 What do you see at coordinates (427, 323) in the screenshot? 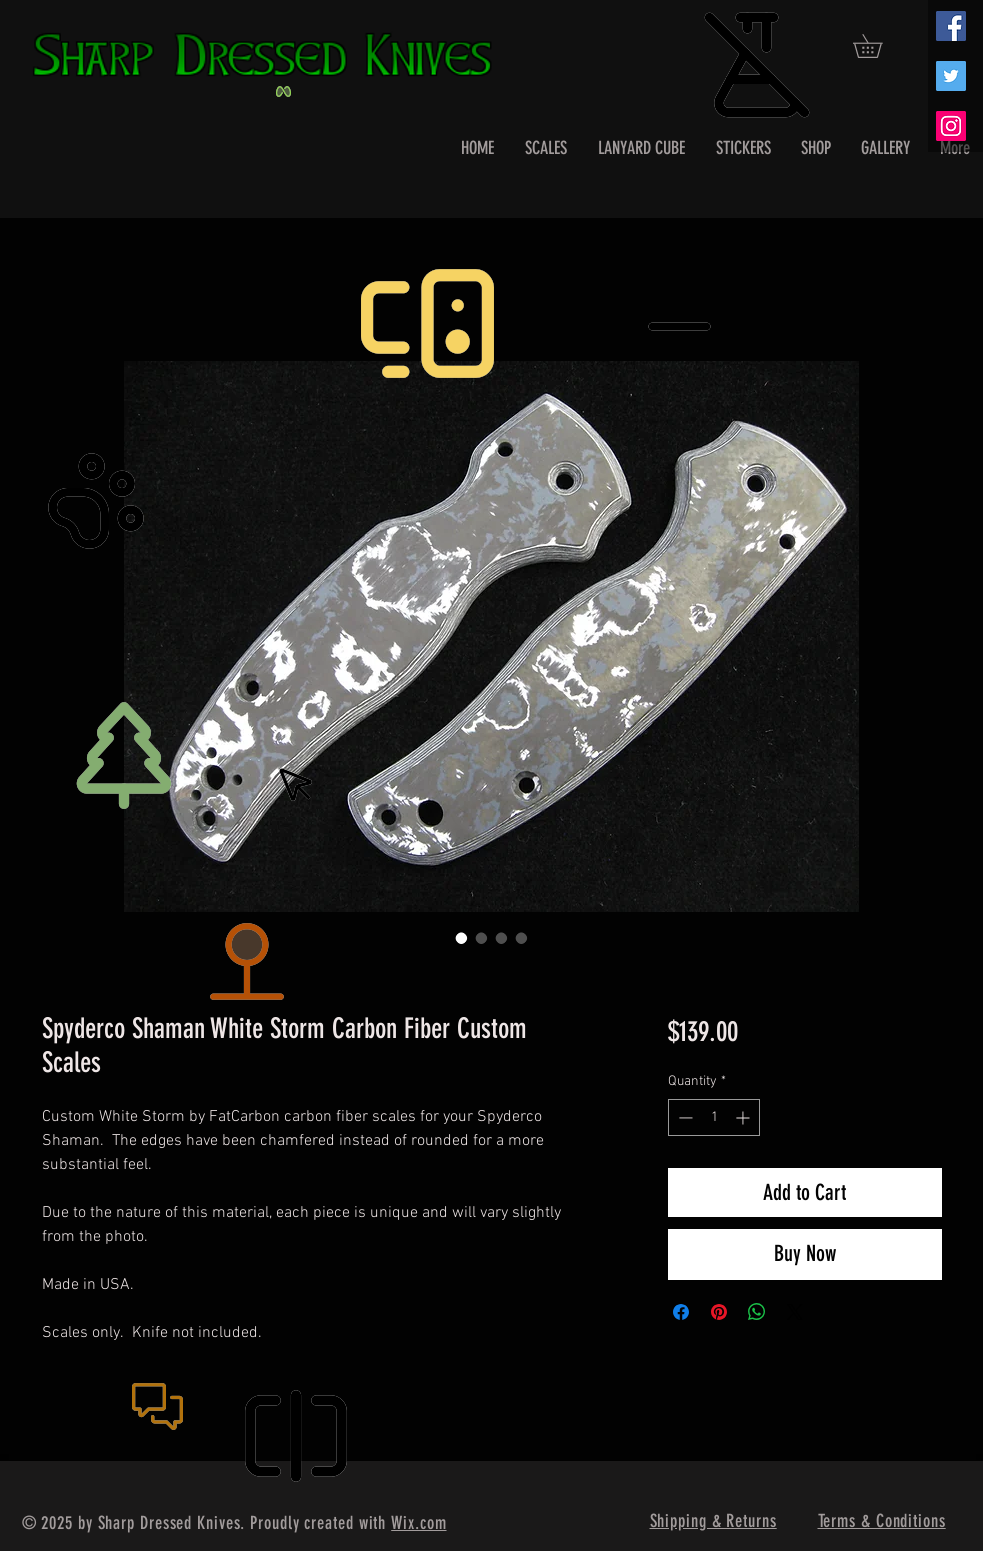
I see `access monitor and speaker settings` at bounding box center [427, 323].